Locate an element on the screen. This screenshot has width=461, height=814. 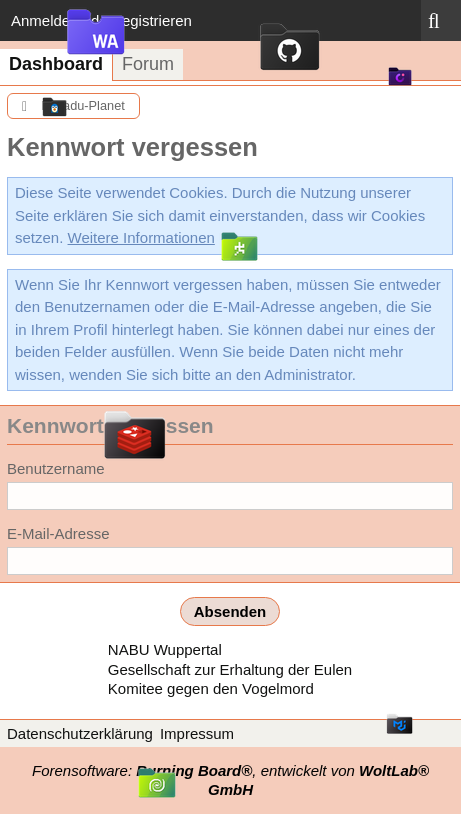
open windows subsystem for linux files is located at coordinates (54, 107).